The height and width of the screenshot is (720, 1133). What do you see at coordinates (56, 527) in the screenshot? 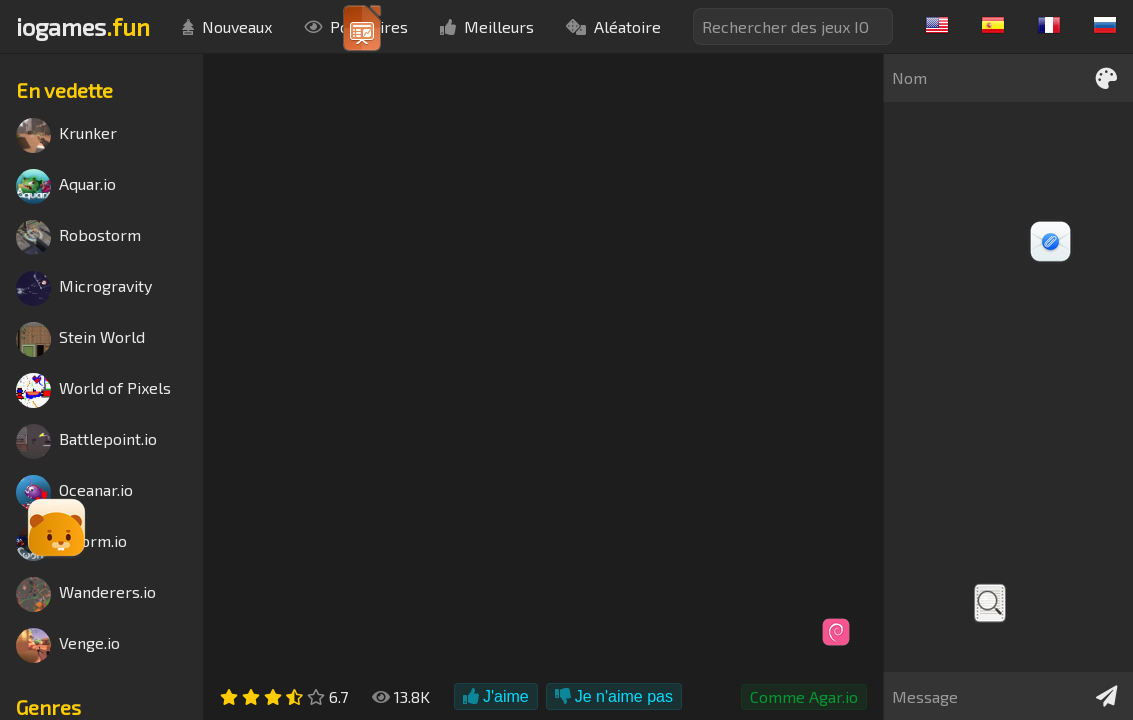
I see `open beaver notes app` at bounding box center [56, 527].